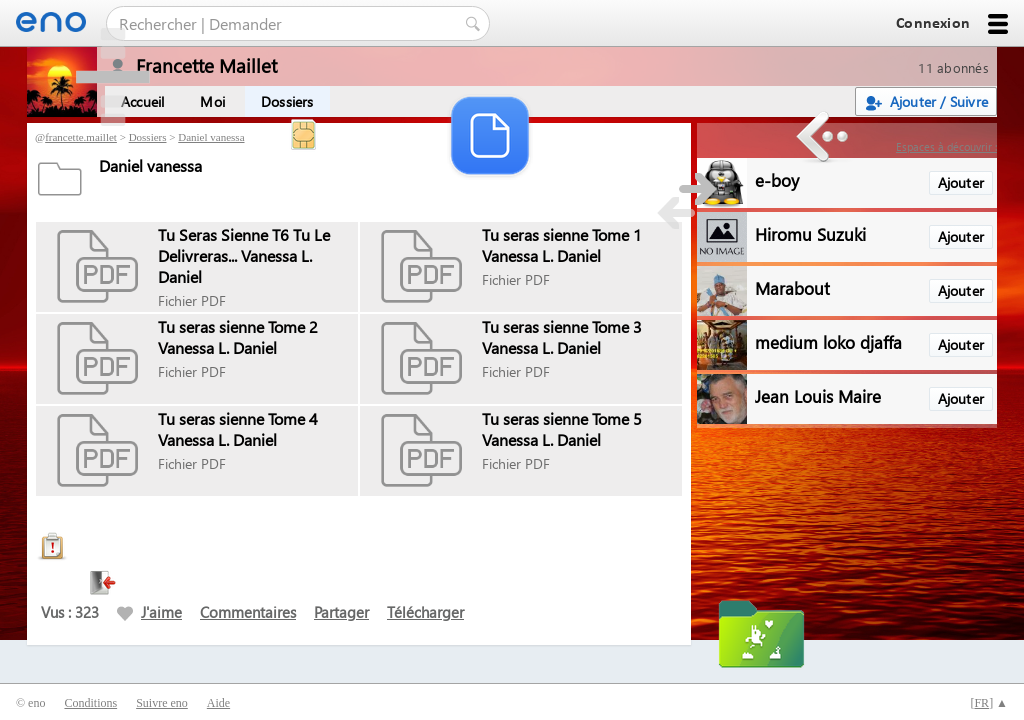 The width and height of the screenshot is (1024, 720). What do you see at coordinates (52, 546) in the screenshot?
I see `indicates a task is due or overdue` at bounding box center [52, 546].